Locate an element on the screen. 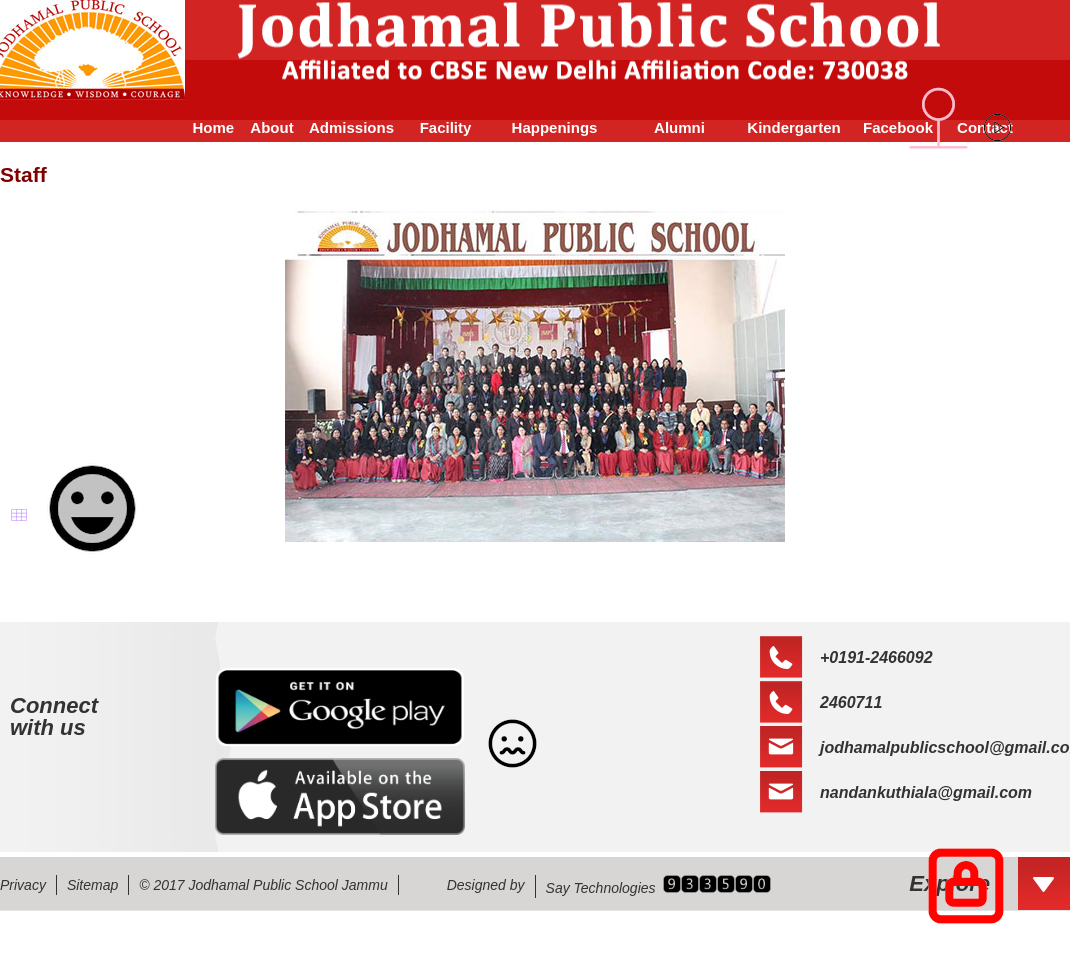 This screenshot has height=971, width=1070. mark a location on the map is located at coordinates (938, 119).